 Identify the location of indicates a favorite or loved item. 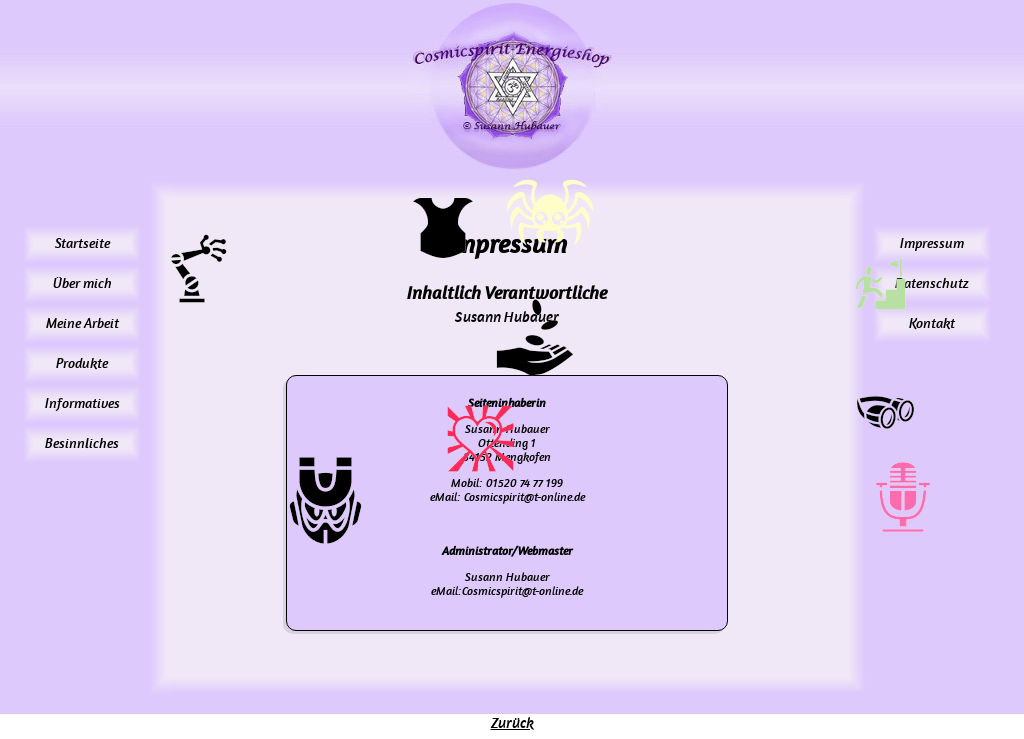
(480, 438).